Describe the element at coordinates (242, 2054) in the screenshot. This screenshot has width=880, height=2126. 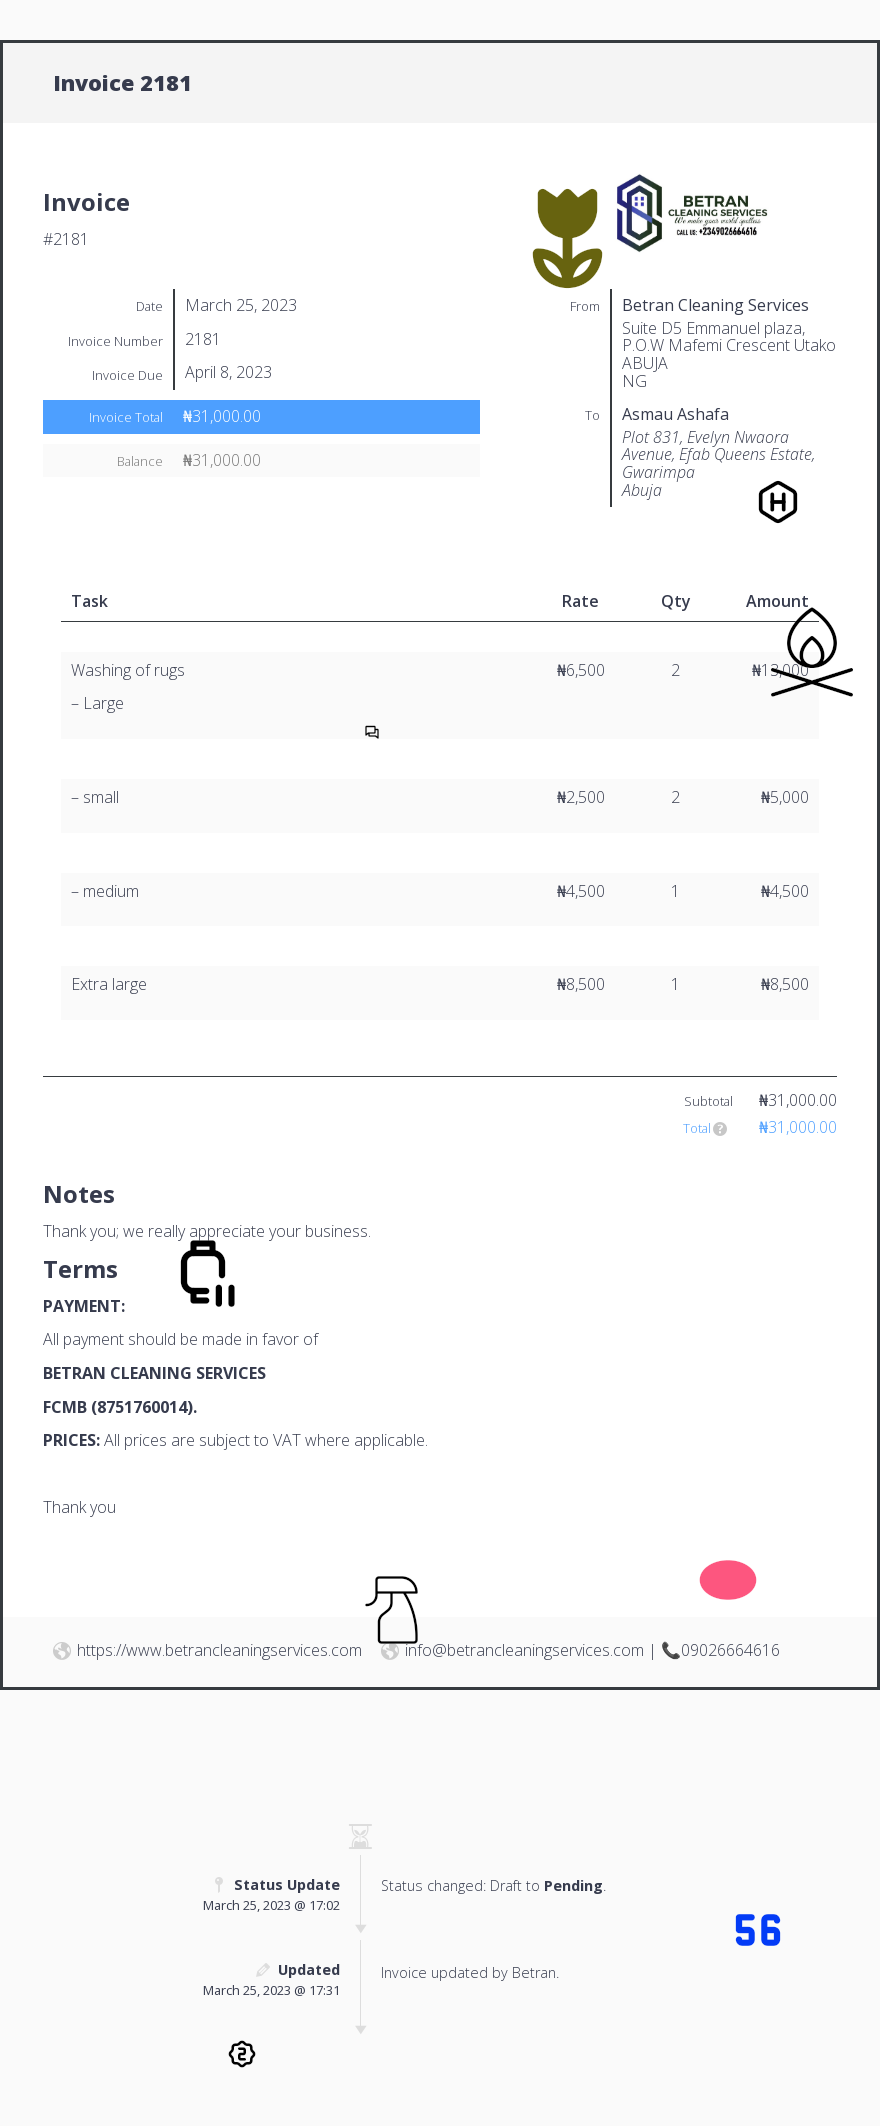
I see `indicates second place or runner-up status` at that location.